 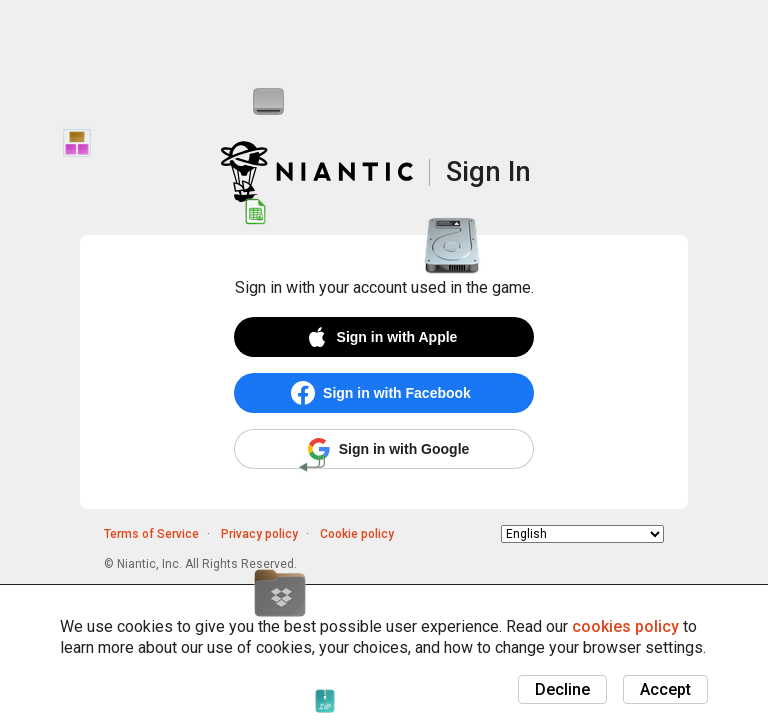 I want to click on open a libreoffice calc spreadsheet file, so click(x=255, y=211).